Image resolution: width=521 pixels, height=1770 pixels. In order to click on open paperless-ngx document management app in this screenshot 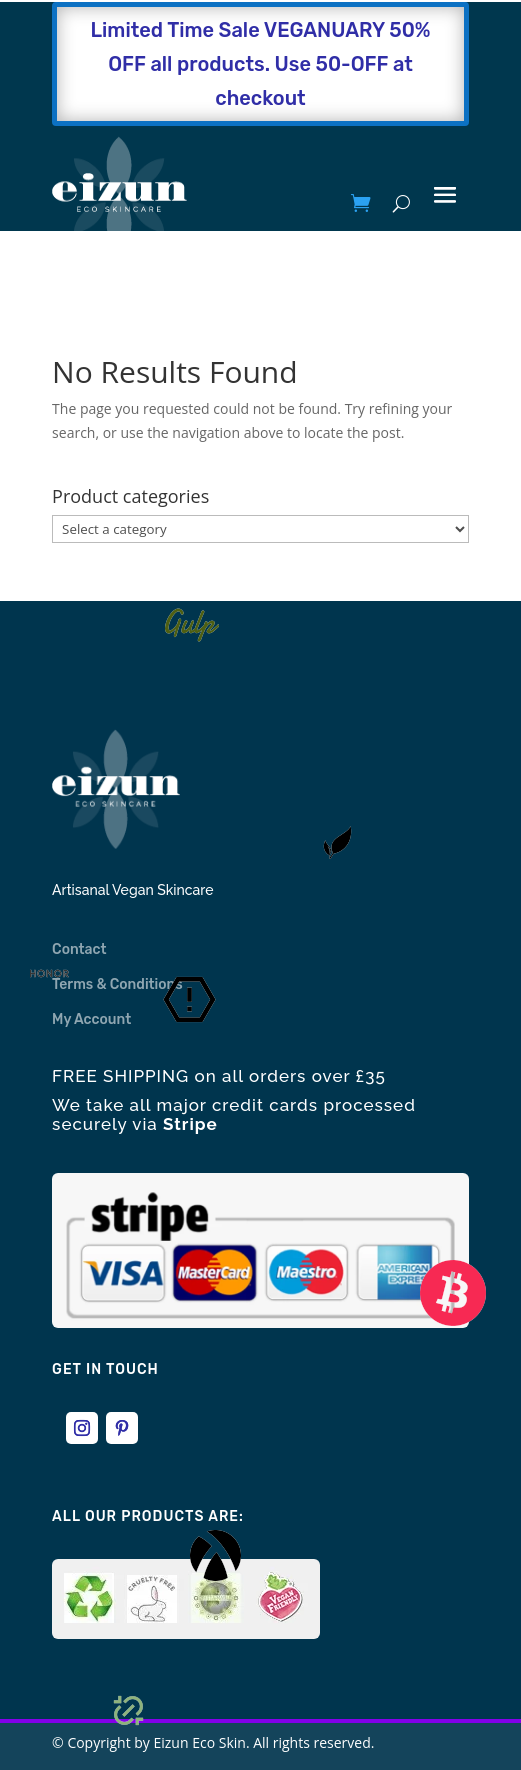, I will do `click(337, 842)`.